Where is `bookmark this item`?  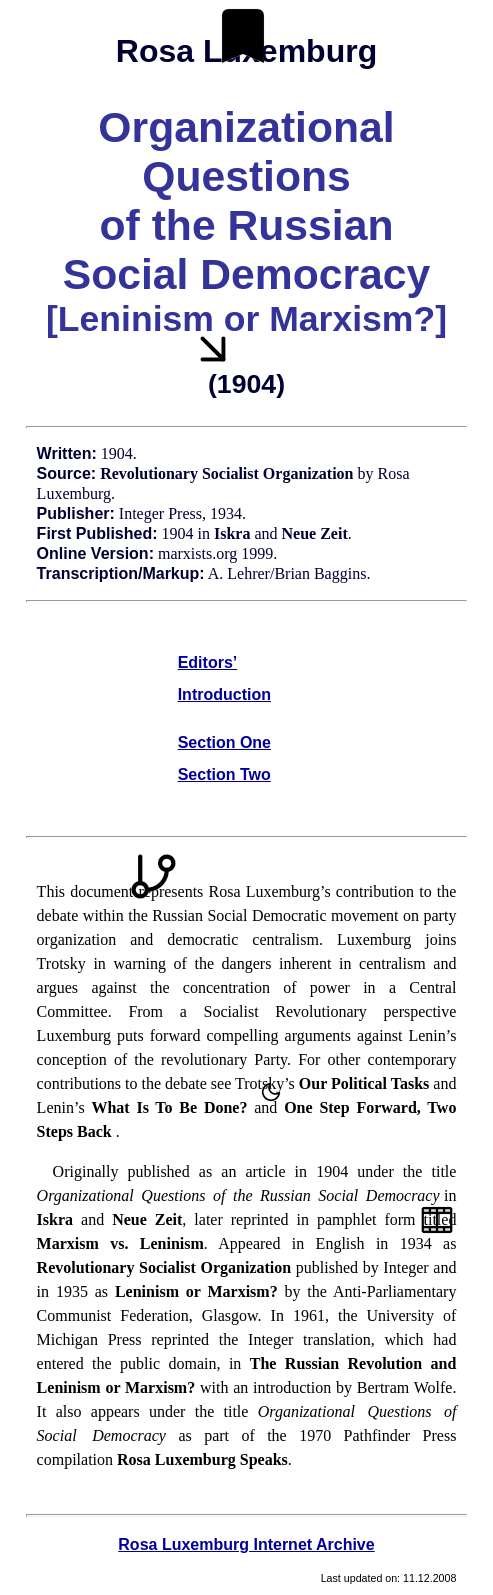
bookmark this item is located at coordinates (243, 36).